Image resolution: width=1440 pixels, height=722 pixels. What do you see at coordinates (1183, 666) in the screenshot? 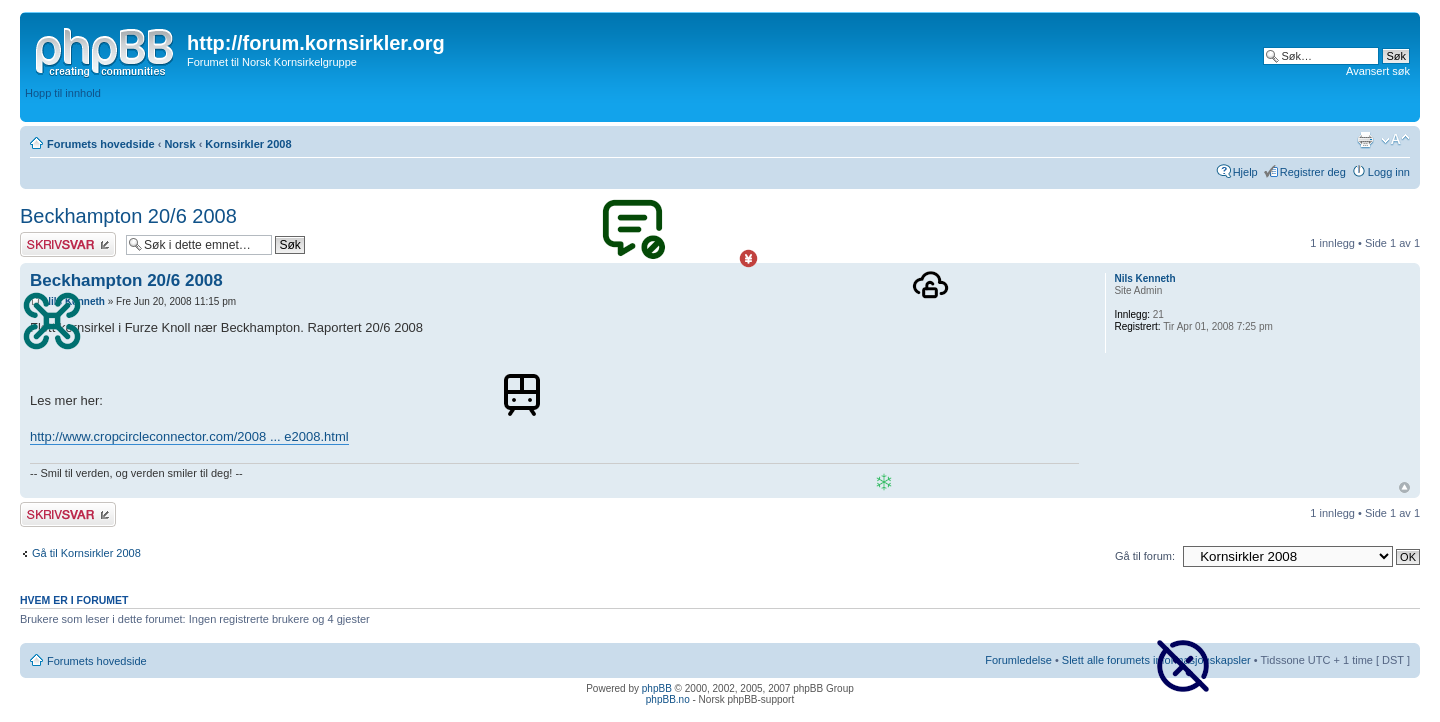
I see `discount or promotion unavailable` at bounding box center [1183, 666].